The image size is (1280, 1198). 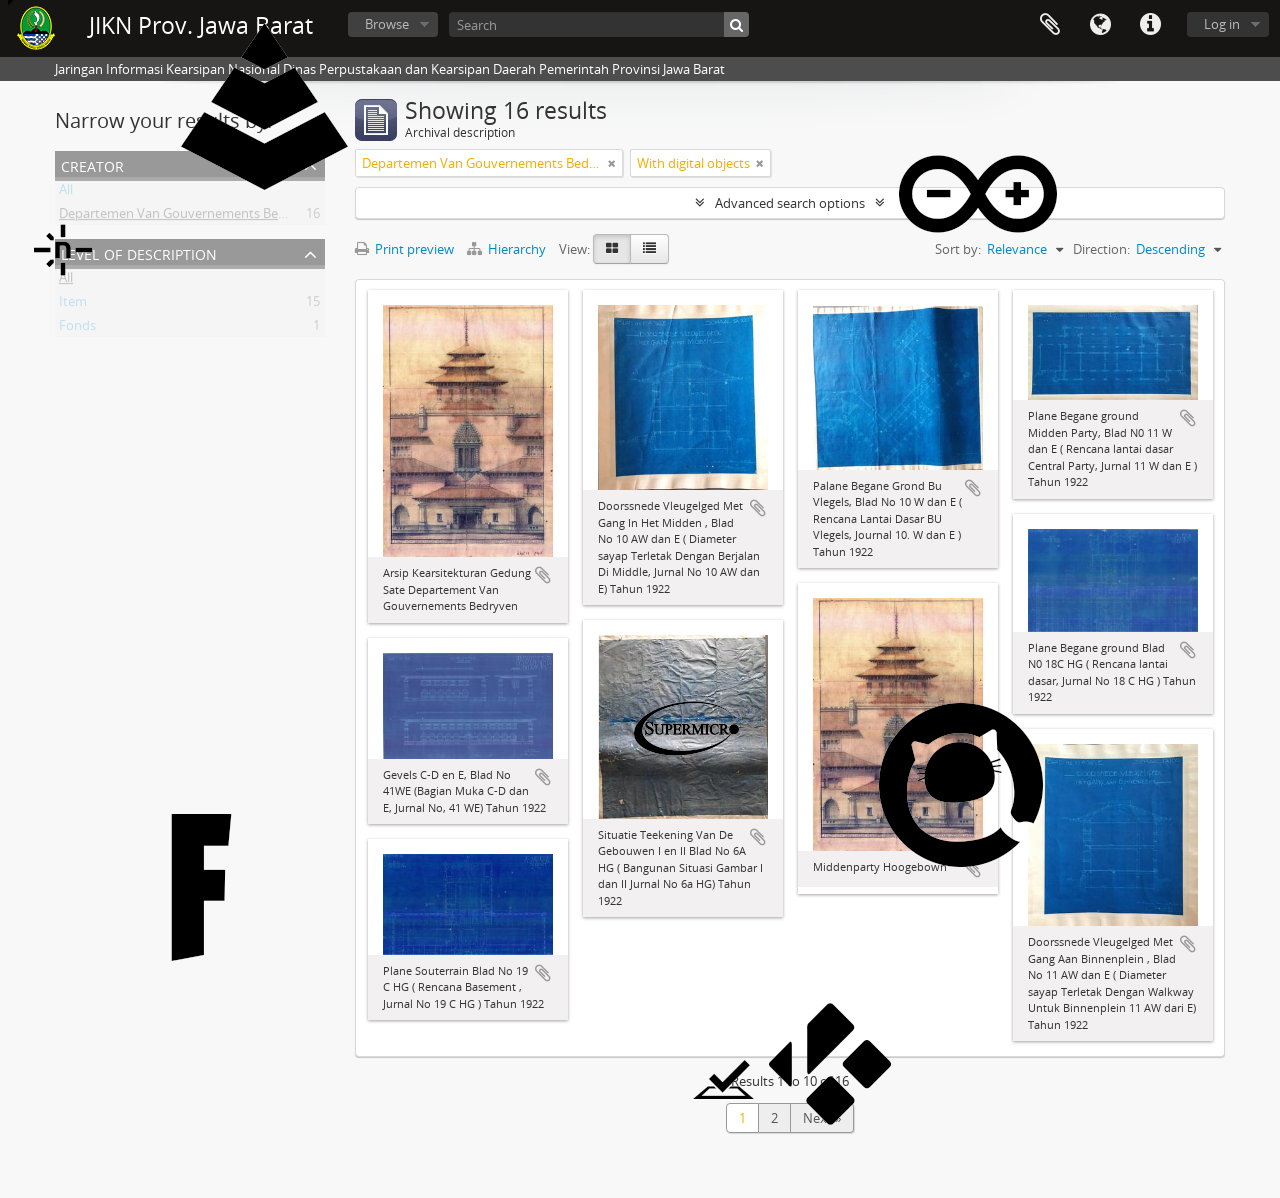 What do you see at coordinates (63, 250) in the screenshot?
I see `Netlify logo` at bounding box center [63, 250].